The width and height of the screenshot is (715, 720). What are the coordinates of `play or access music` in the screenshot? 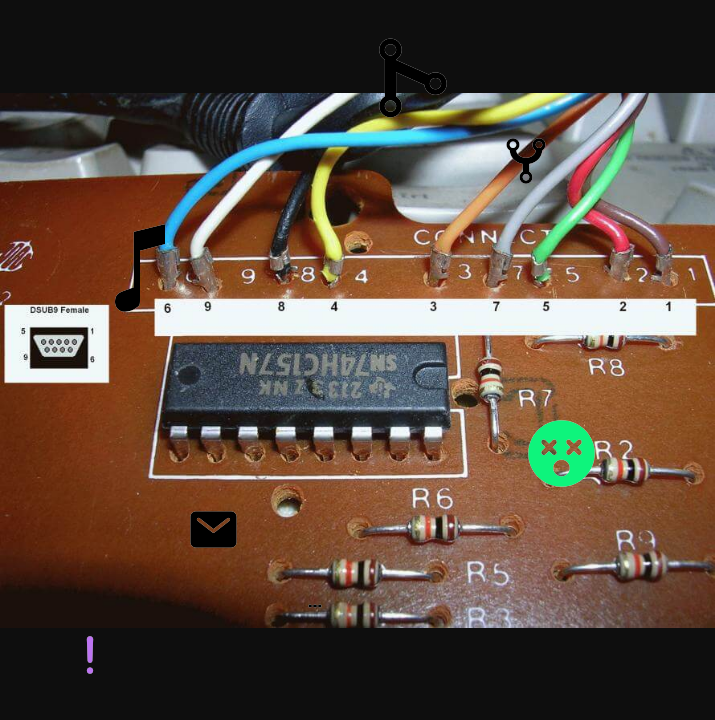 It's located at (140, 268).